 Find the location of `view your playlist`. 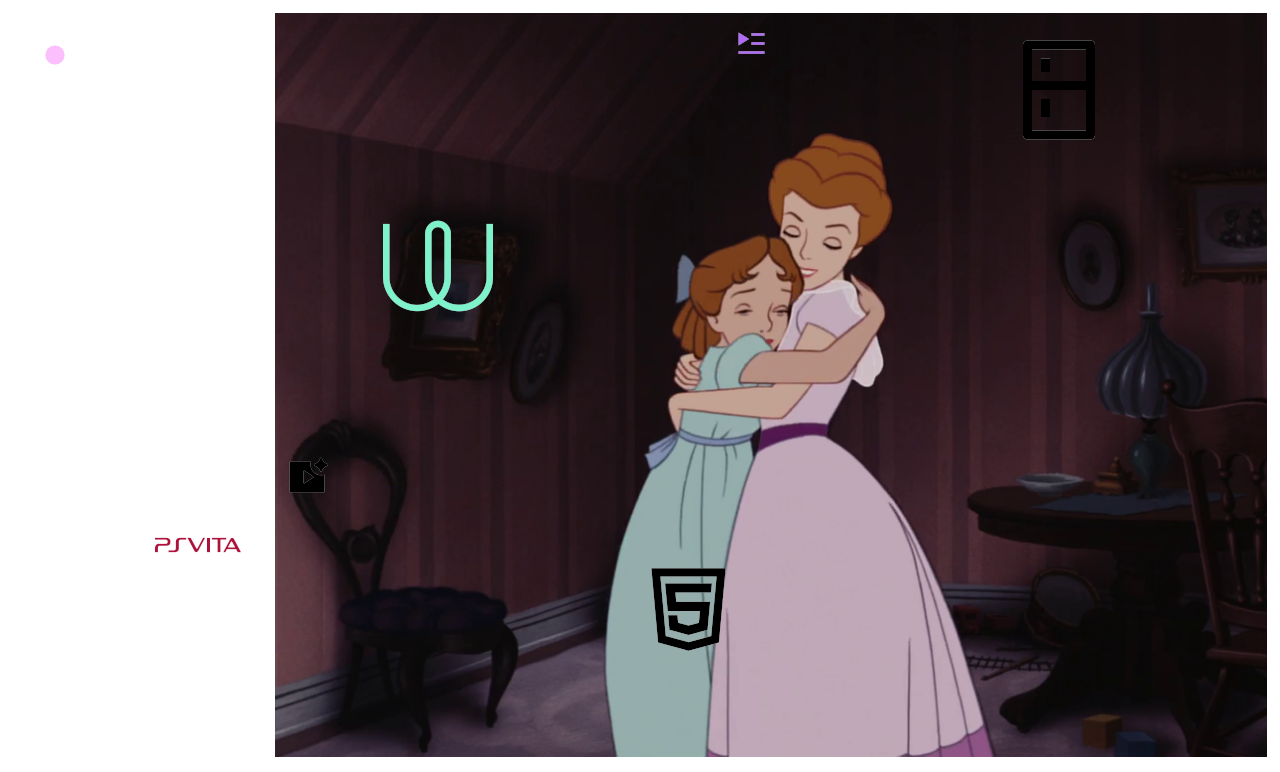

view your playlist is located at coordinates (751, 43).